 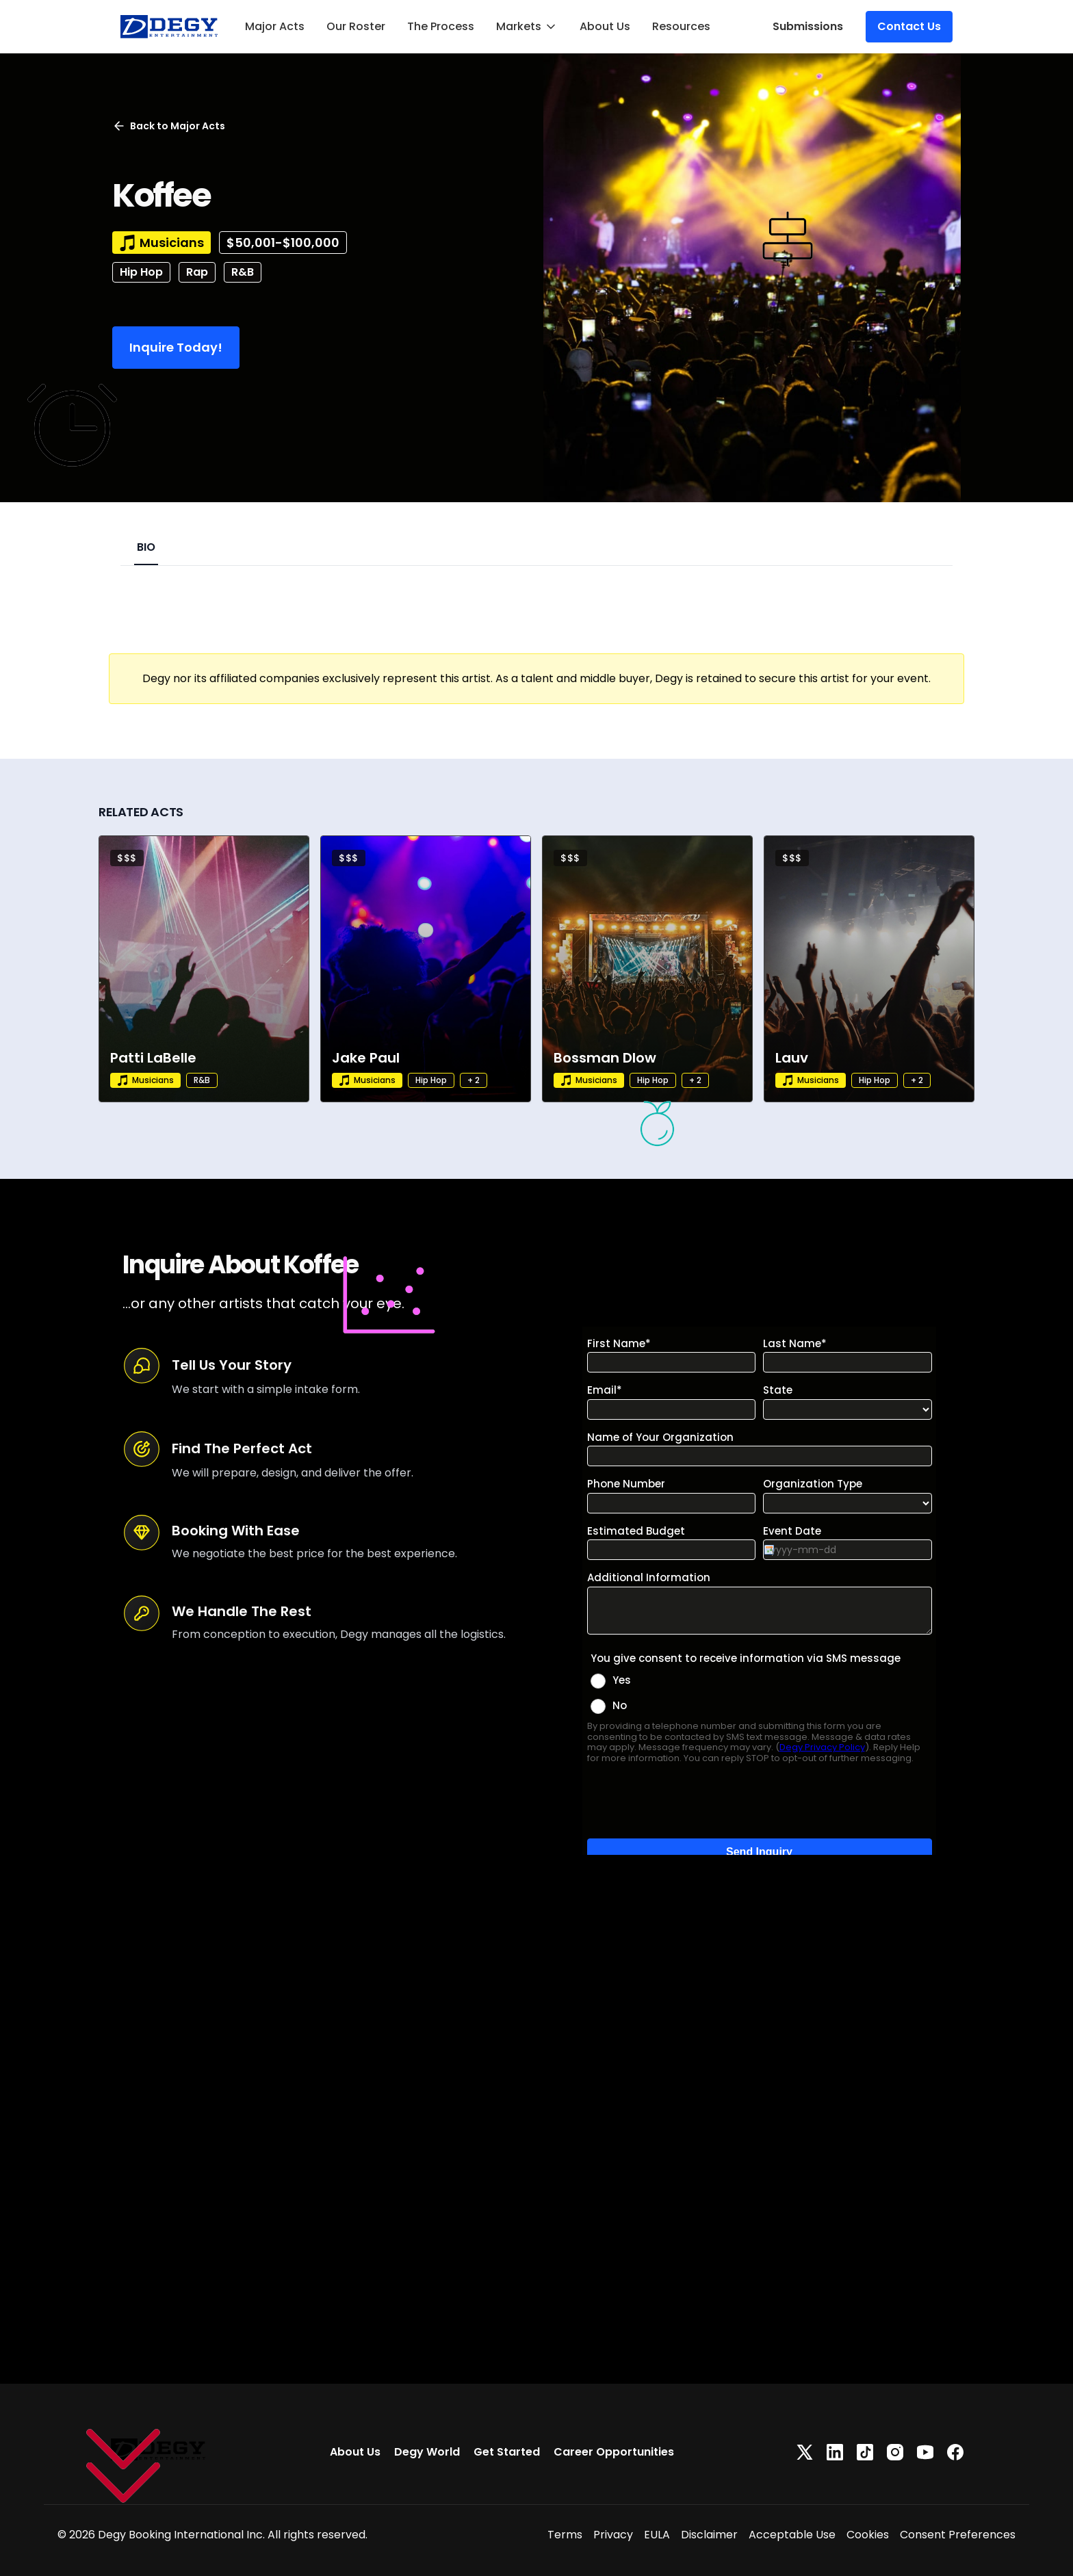 What do you see at coordinates (788, 239) in the screenshot?
I see `align objects to horizontal center` at bounding box center [788, 239].